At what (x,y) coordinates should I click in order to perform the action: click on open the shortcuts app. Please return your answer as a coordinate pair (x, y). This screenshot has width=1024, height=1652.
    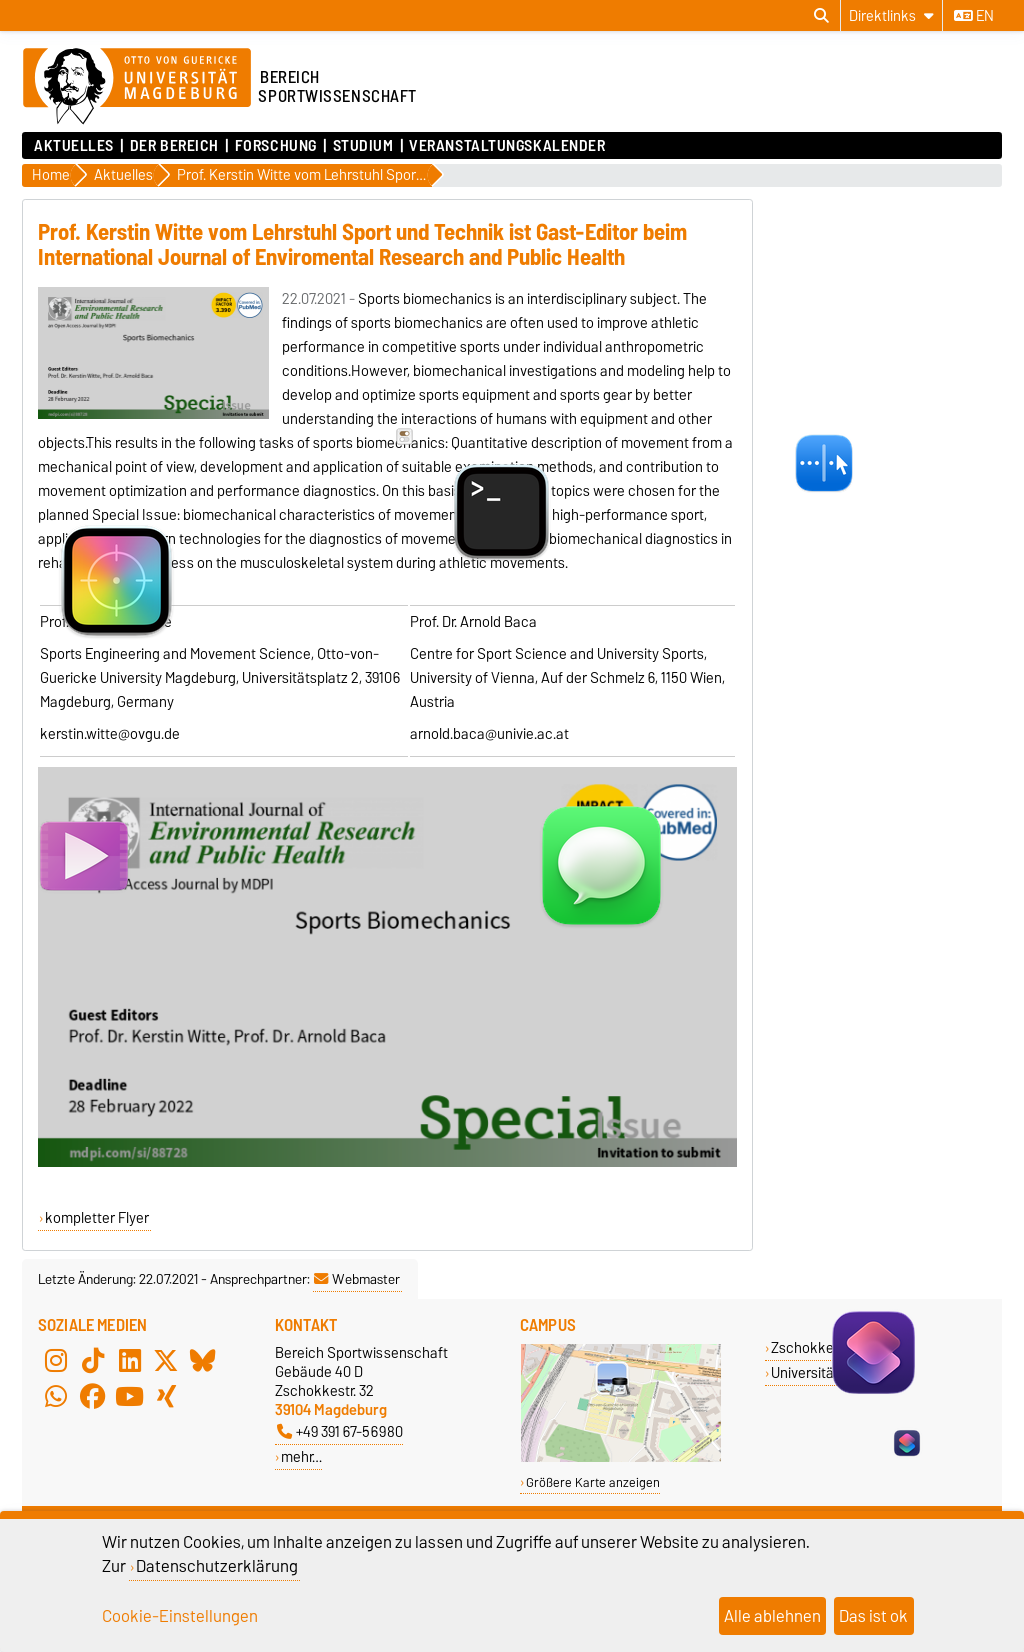
    Looking at the image, I should click on (873, 1352).